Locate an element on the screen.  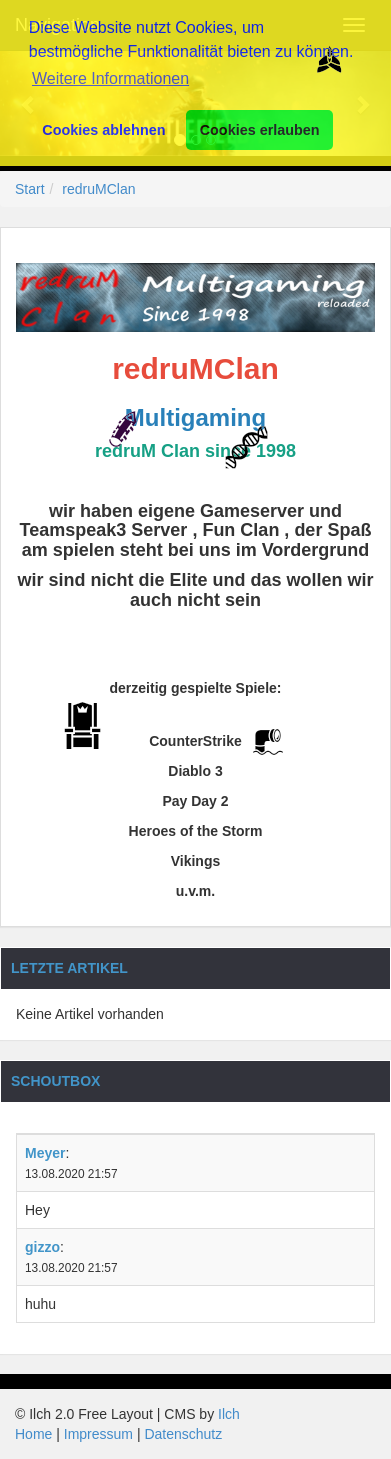
view submarine or underwater game mode is located at coordinates (268, 742).